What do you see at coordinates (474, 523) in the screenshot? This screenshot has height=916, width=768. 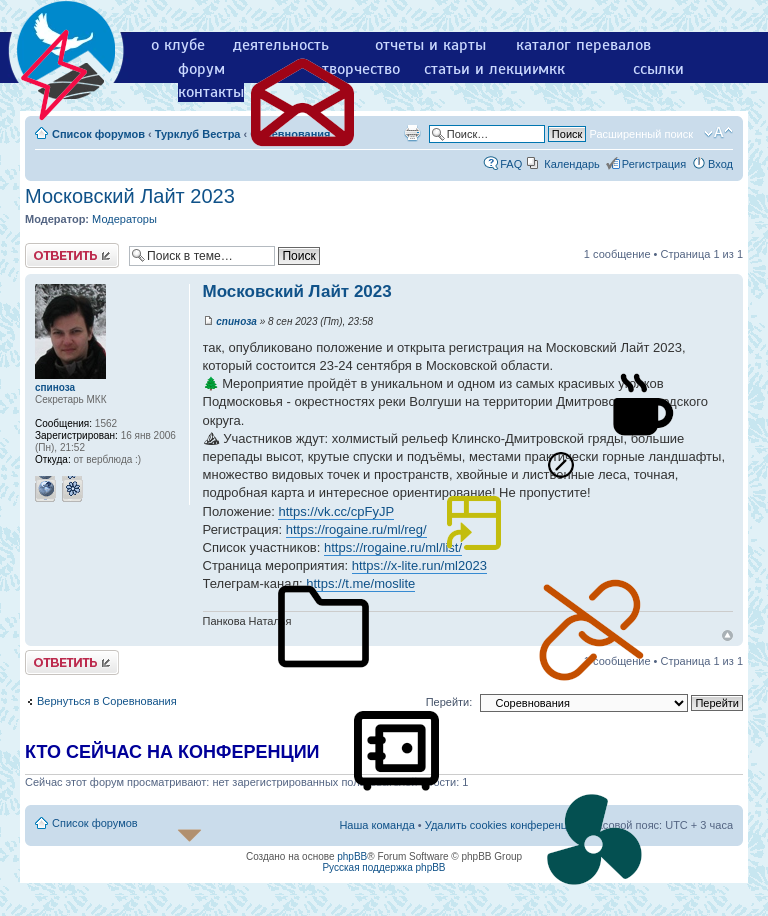 I see `create a symbolic link to this project` at bounding box center [474, 523].